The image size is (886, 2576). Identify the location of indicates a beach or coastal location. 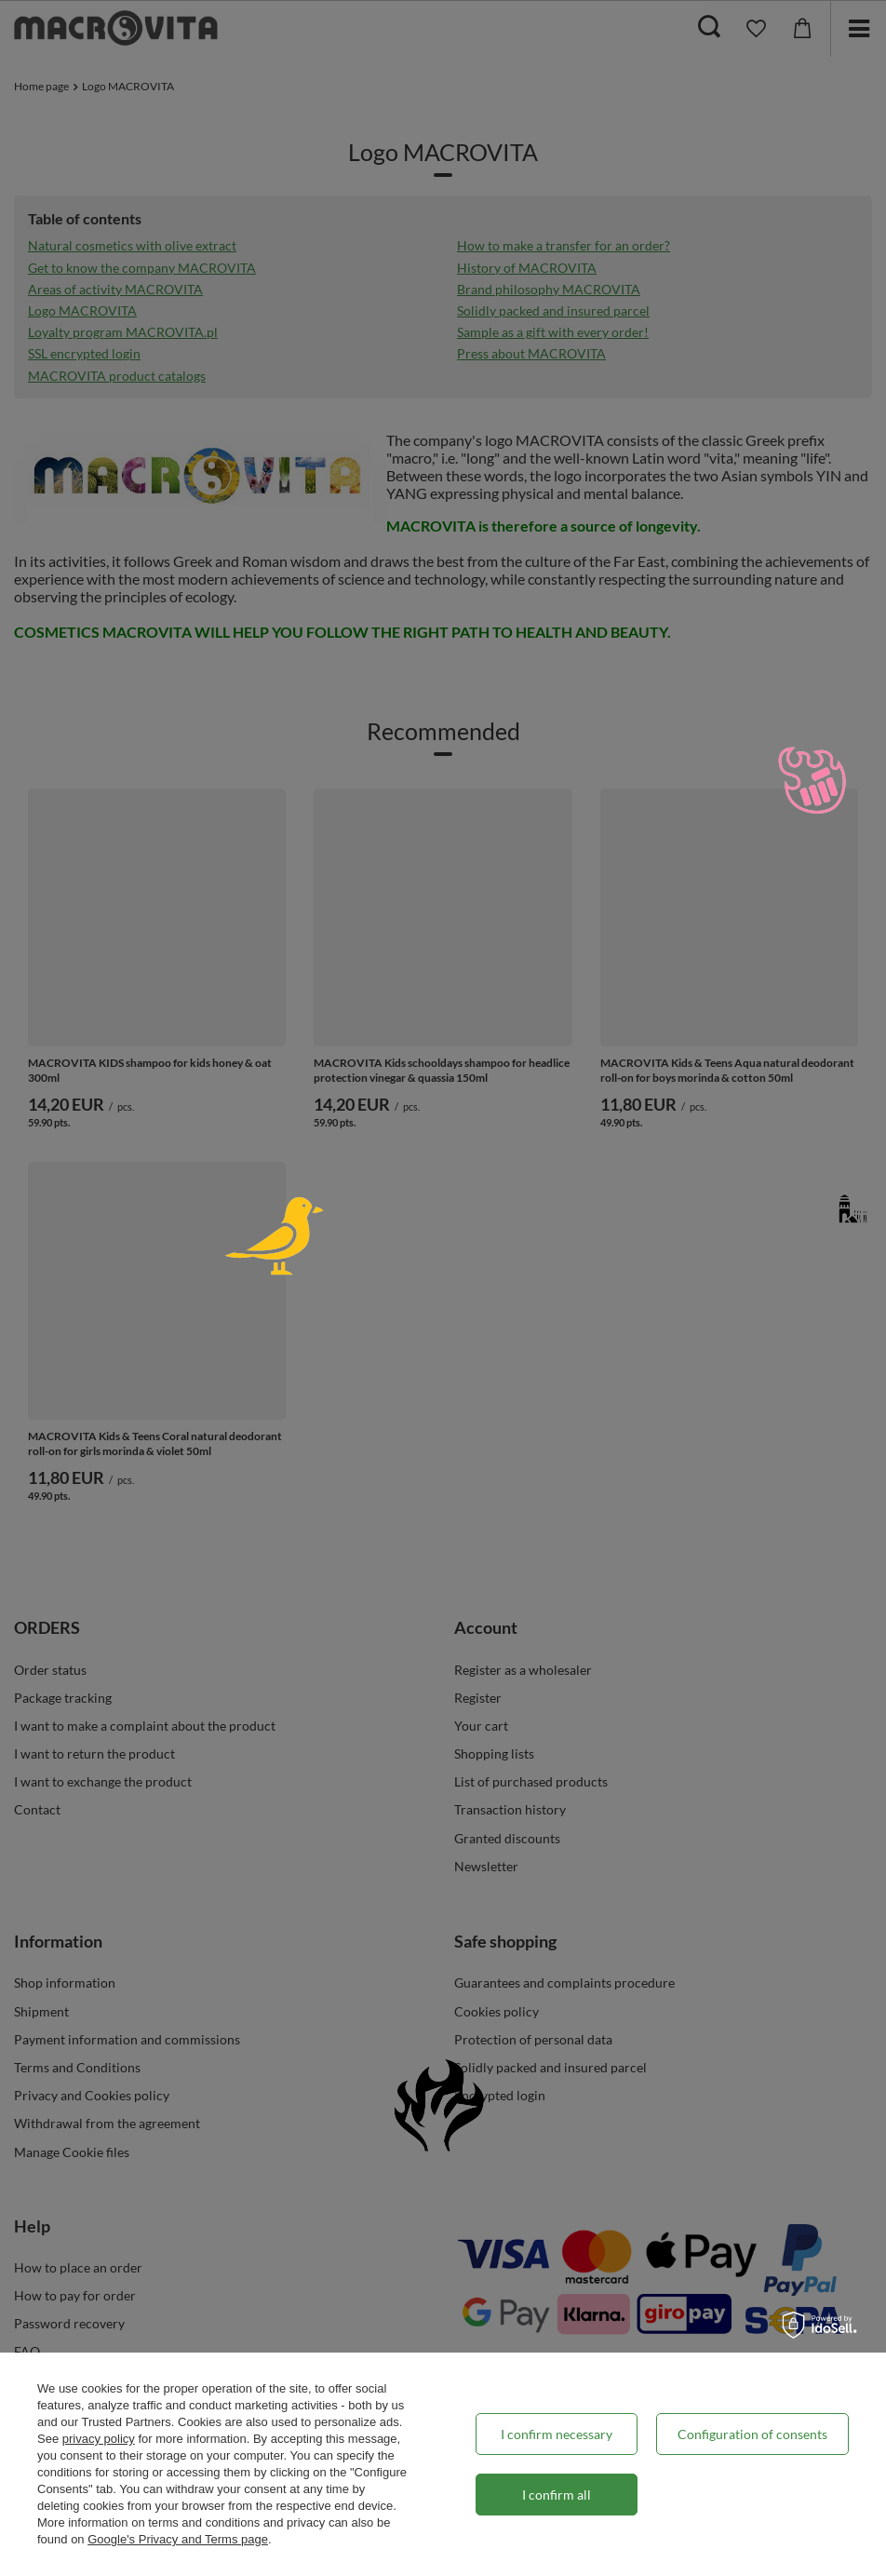
(274, 1235).